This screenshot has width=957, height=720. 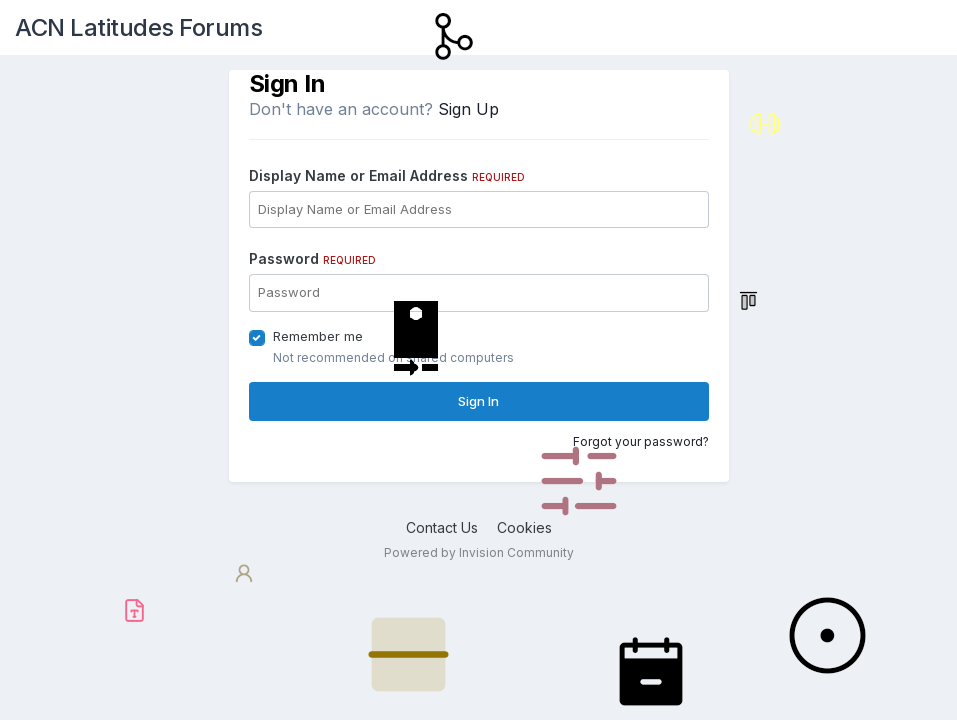 I want to click on switch to rear camera, so click(x=416, y=339).